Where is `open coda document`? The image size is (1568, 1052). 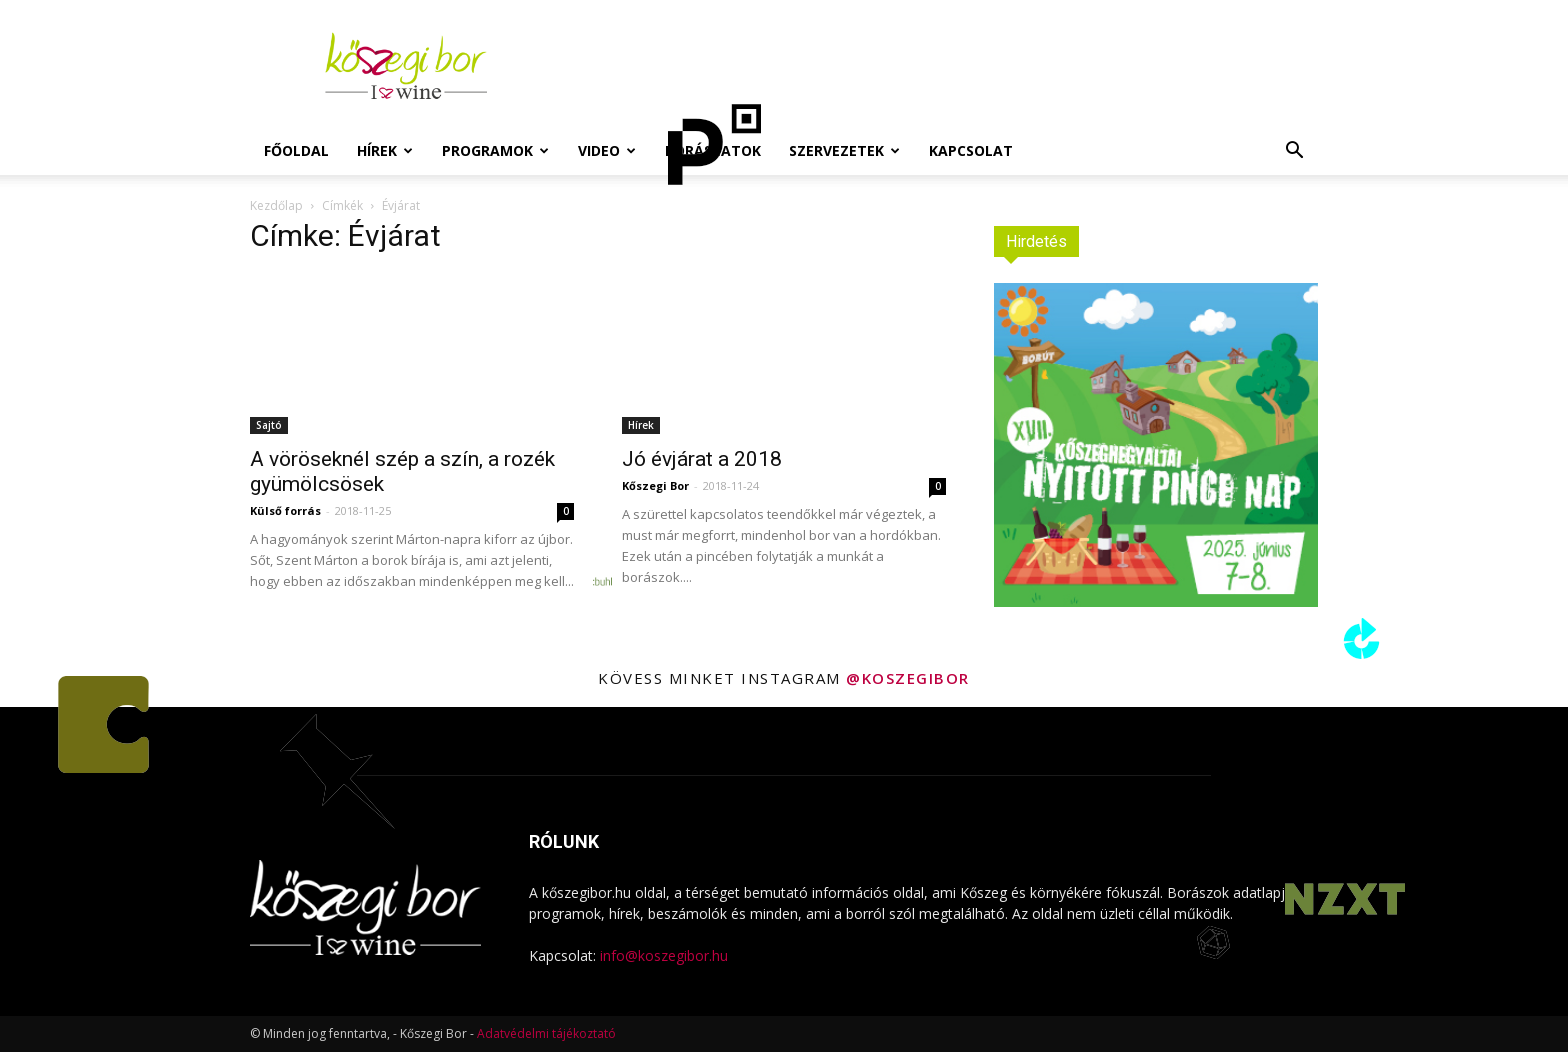 open coda document is located at coordinates (103, 724).